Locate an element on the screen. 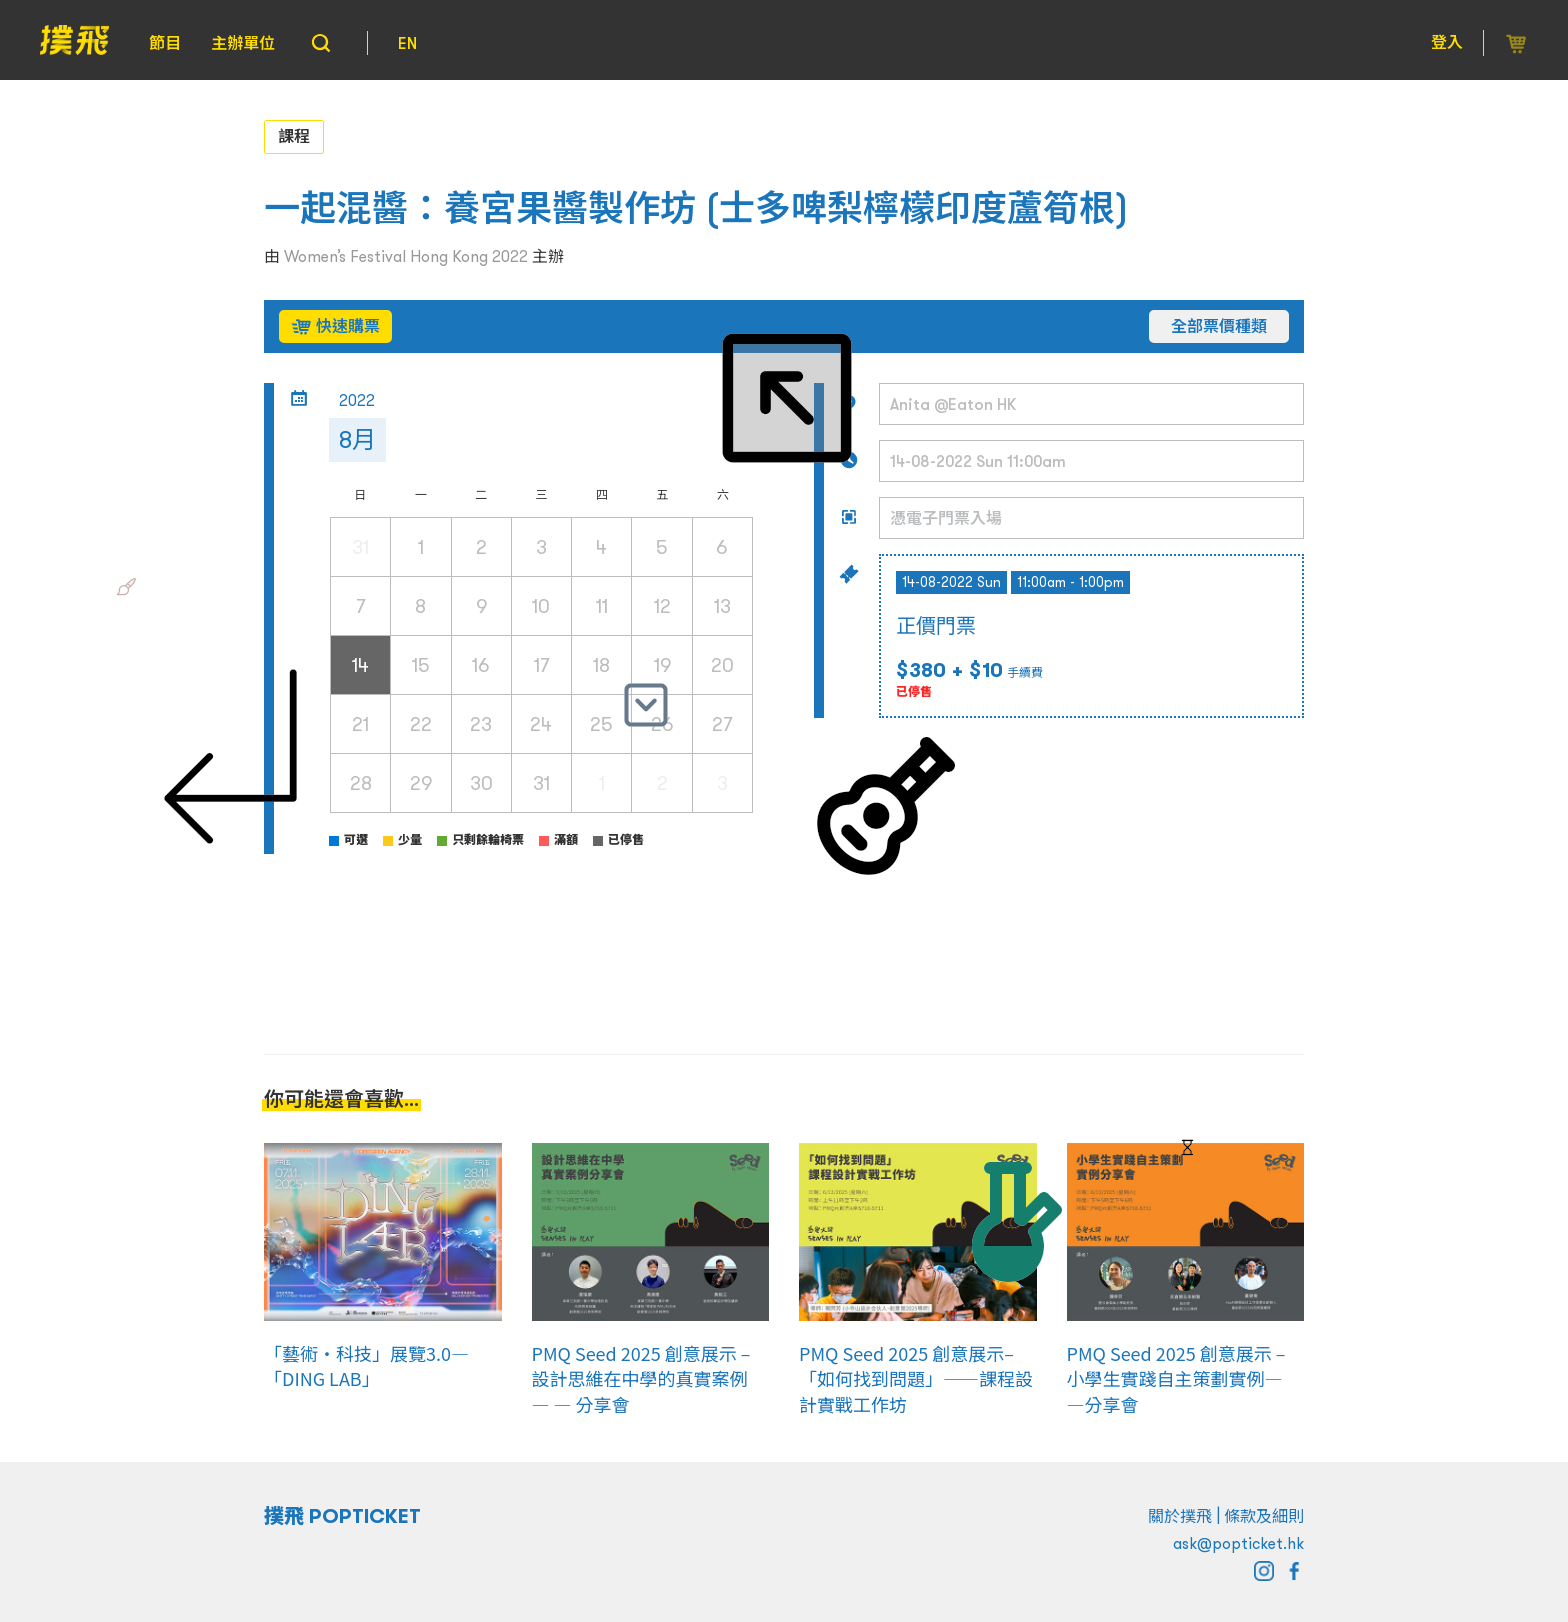 The width and height of the screenshot is (1568, 1622). access smoking or cannabis-related content is located at coordinates (1014, 1222).